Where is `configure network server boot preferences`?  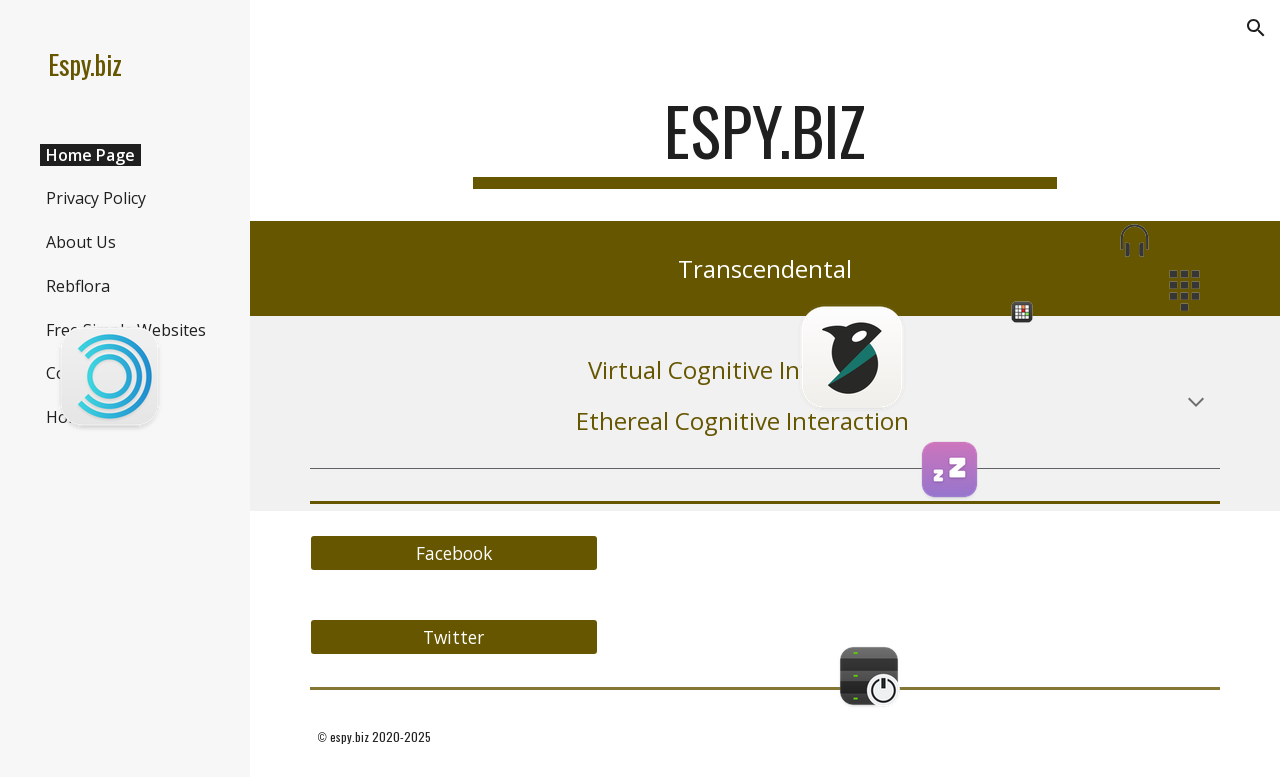 configure network server boot preferences is located at coordinates (869, 676).